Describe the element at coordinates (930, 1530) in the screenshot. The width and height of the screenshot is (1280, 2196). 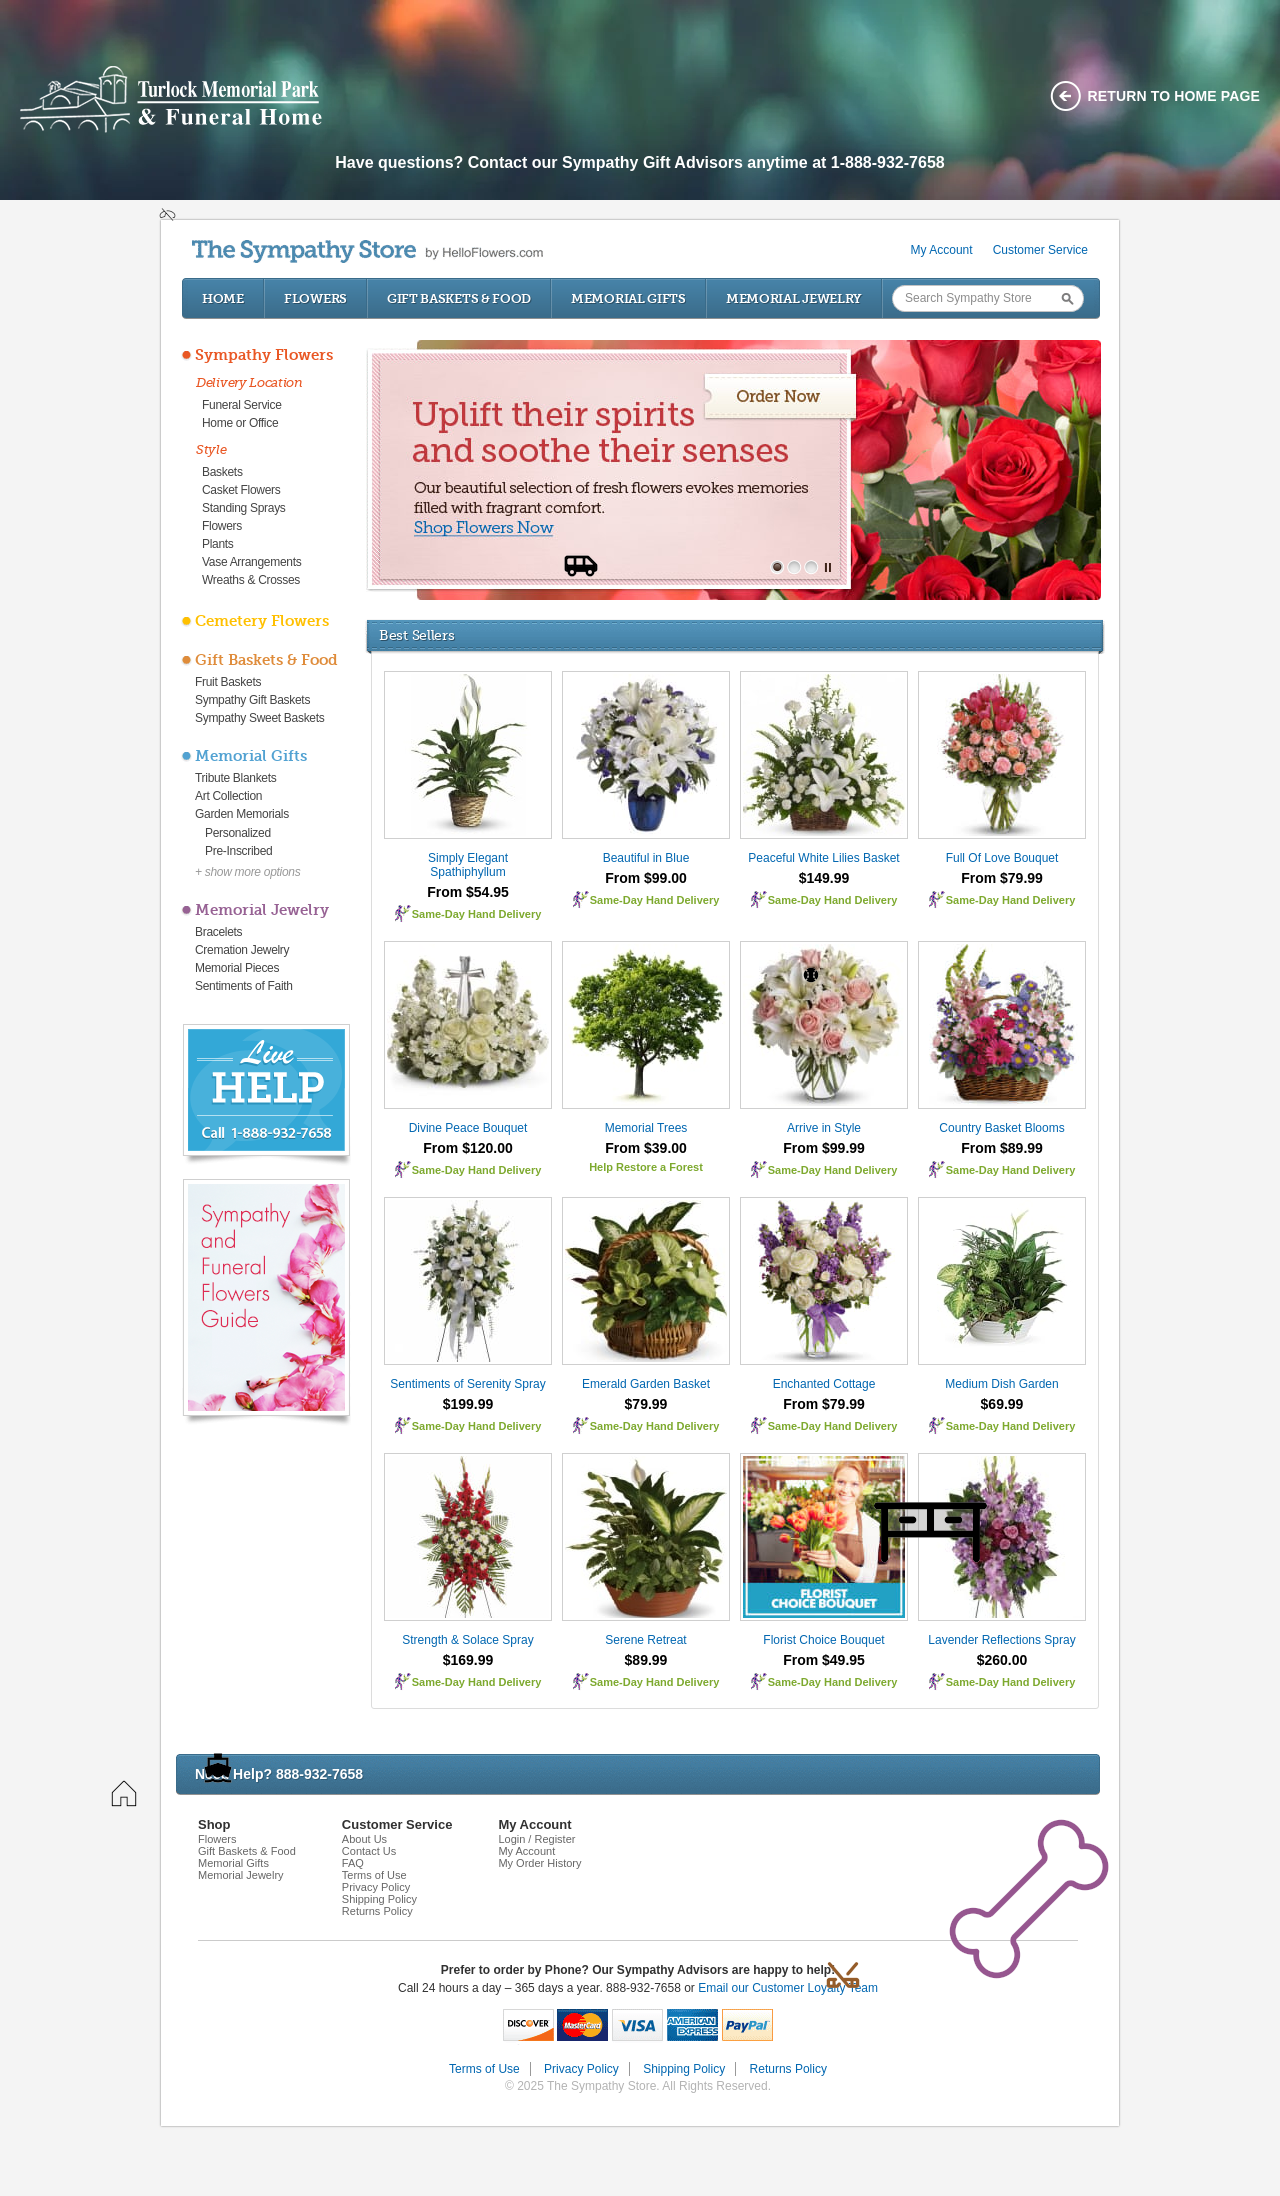
I see `access workspace or office settings` at that location.